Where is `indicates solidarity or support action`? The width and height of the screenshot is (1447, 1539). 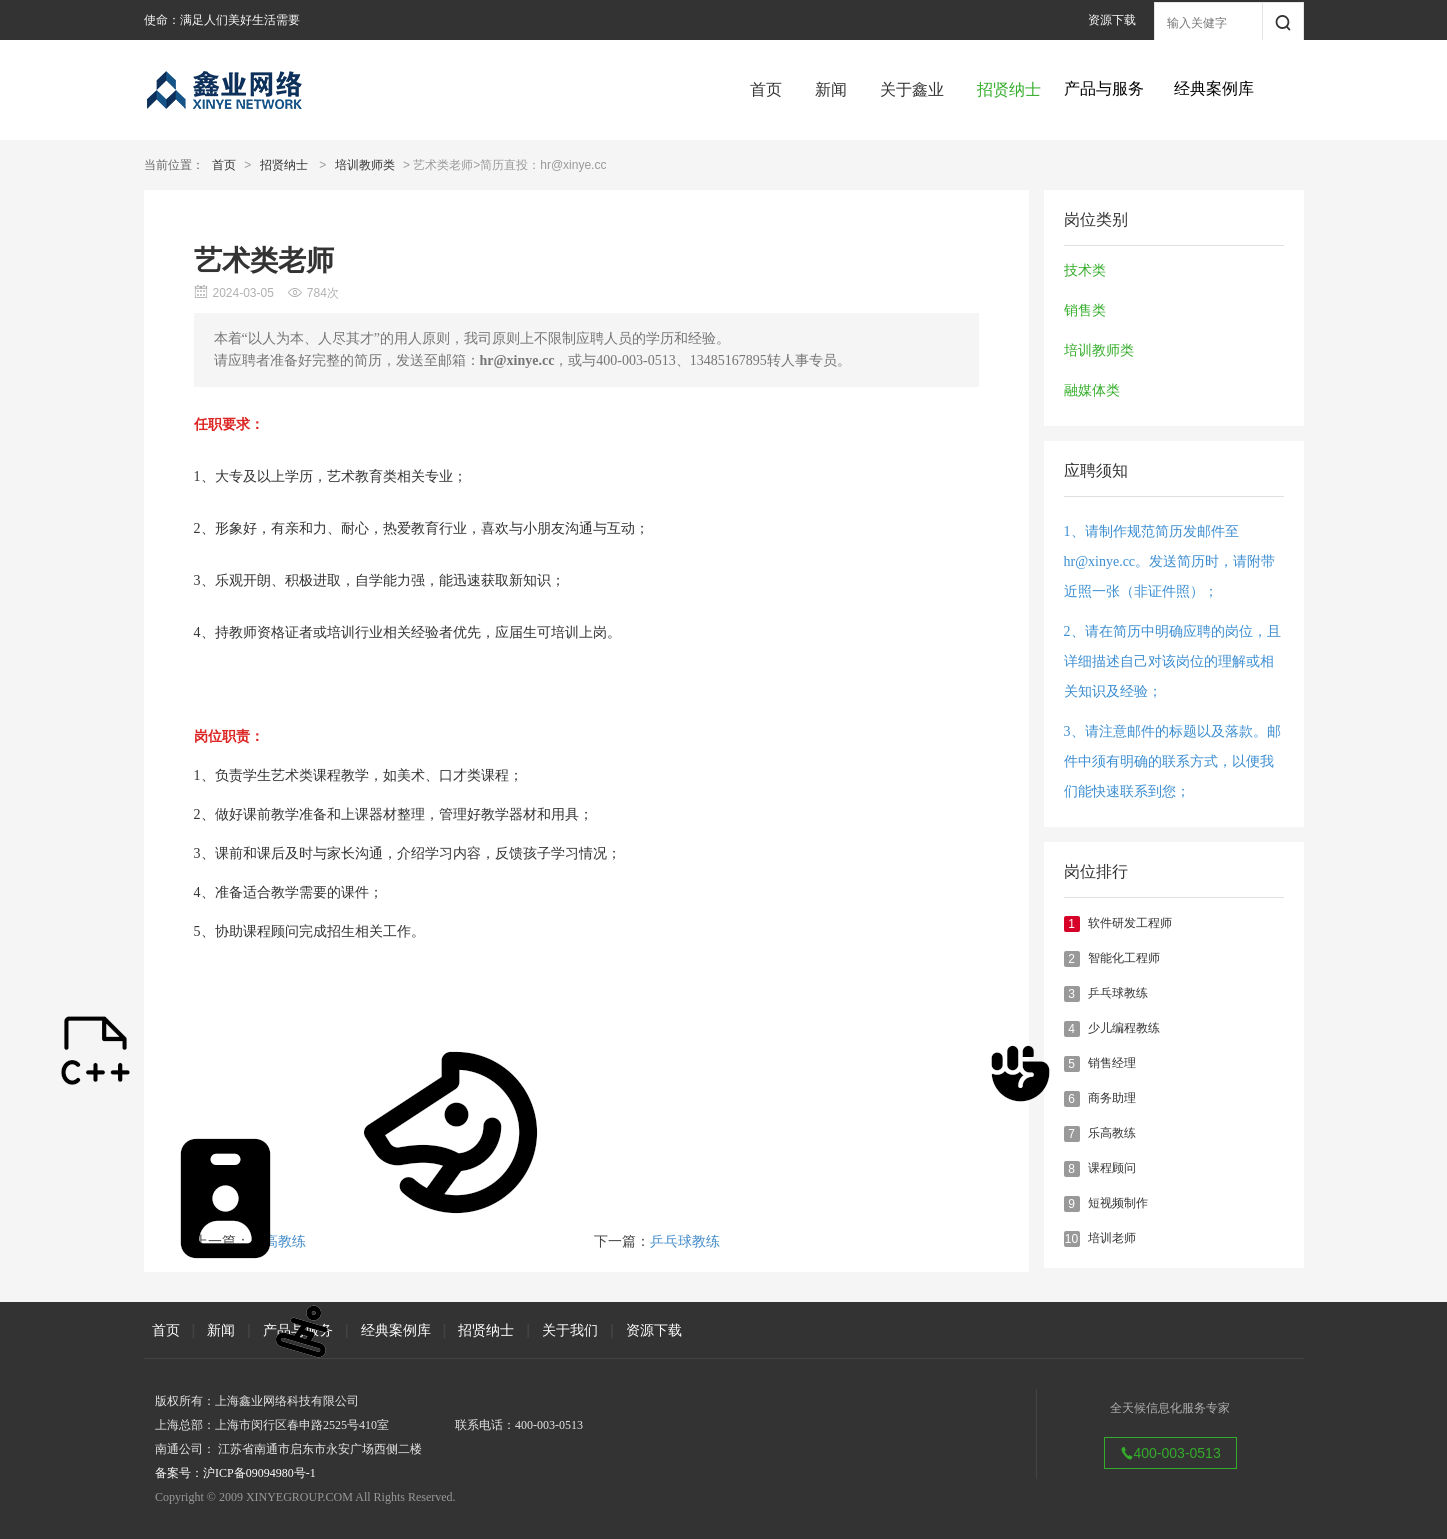 indicates solidarity or support action is located at coordinates (1020, 1072).